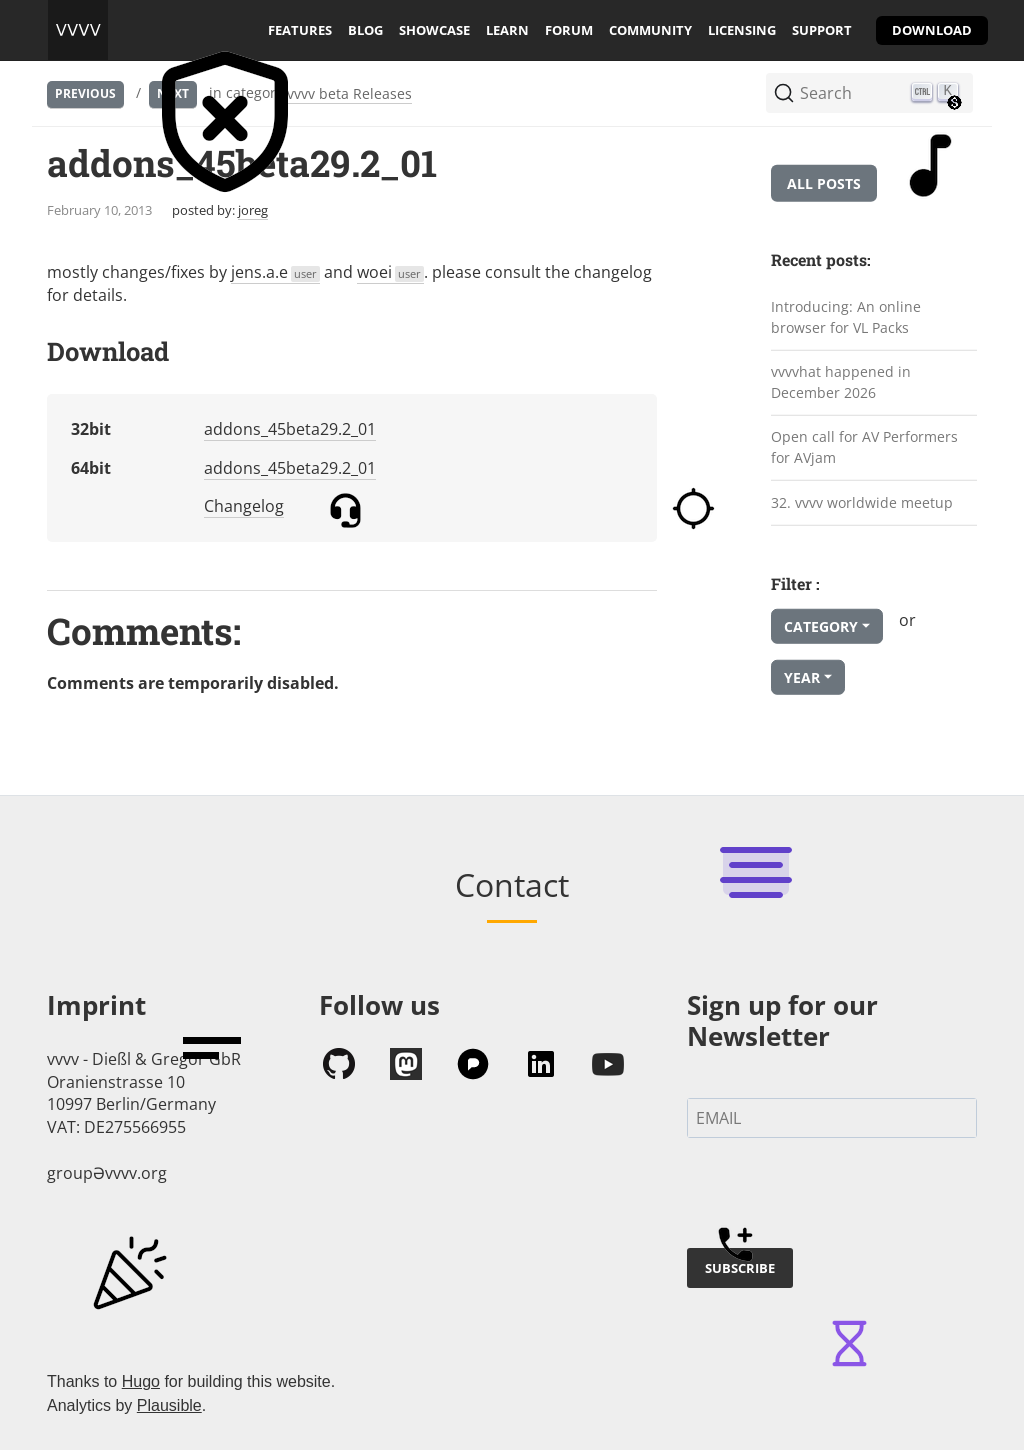  I want to click on celebrate a completed milestone or achievement, so click(126, 1277).